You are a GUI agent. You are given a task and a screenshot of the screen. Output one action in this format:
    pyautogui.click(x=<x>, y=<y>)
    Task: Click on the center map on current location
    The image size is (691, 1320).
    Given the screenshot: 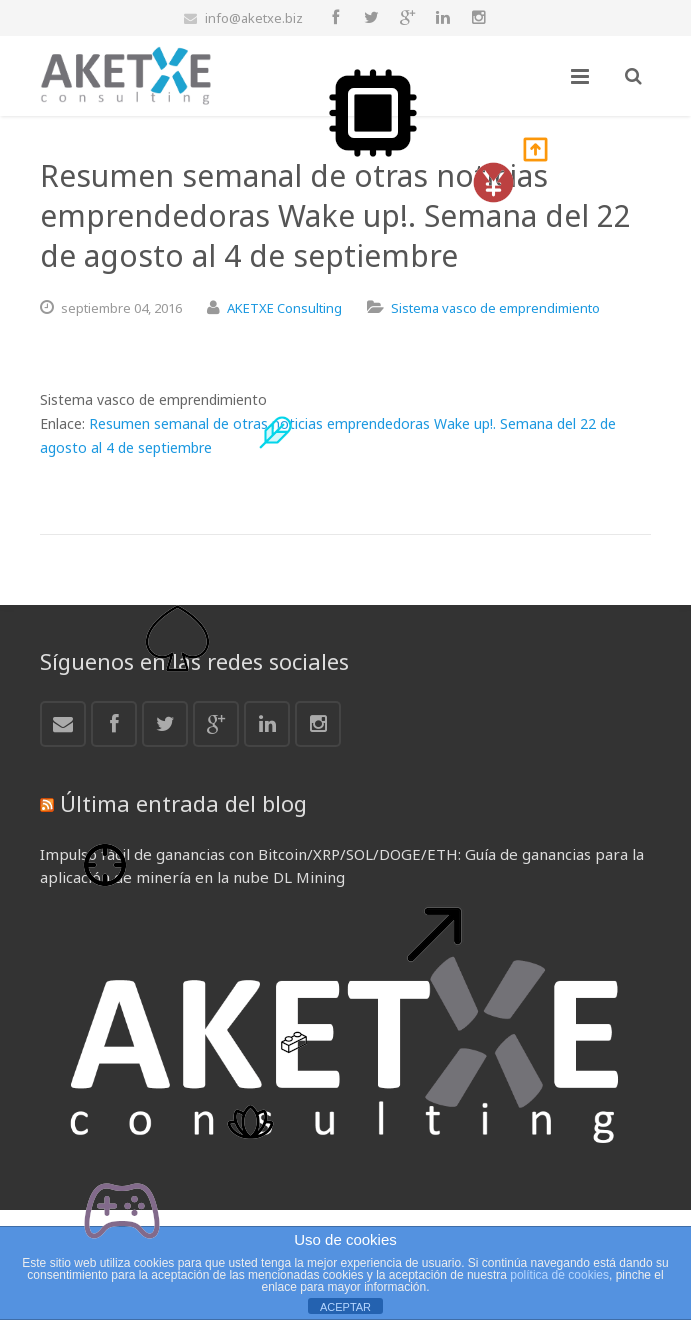 What is the action you would take?
    pyautogui.click(x=105, y=865)
    